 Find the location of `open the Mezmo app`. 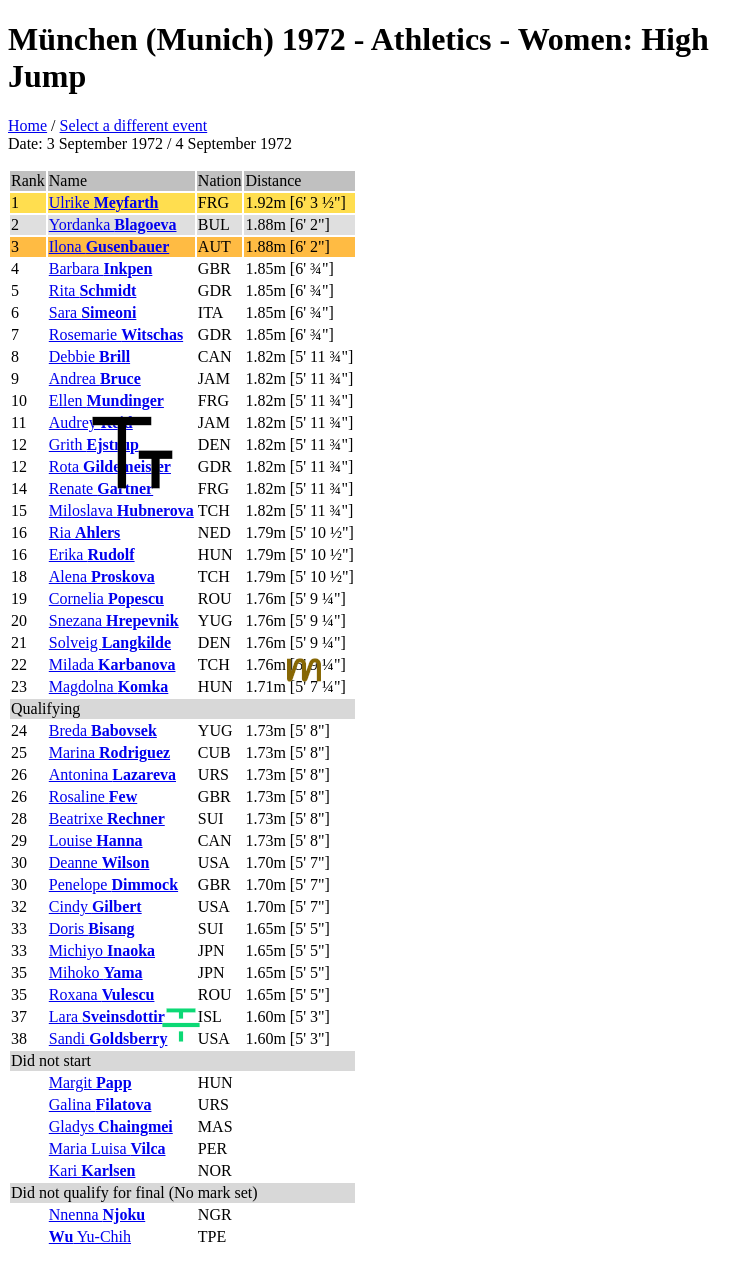

open the Mezmo app is located at coordinates (304, 670).